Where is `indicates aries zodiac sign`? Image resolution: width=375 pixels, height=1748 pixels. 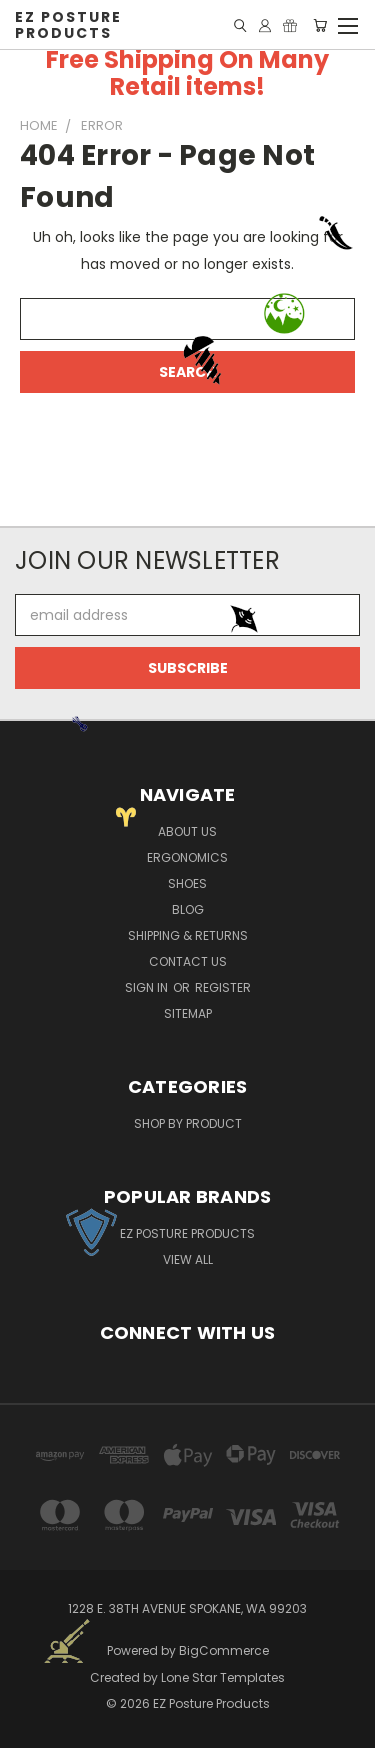 indicates aries zodiac sign is located at coordinates (126, 817).